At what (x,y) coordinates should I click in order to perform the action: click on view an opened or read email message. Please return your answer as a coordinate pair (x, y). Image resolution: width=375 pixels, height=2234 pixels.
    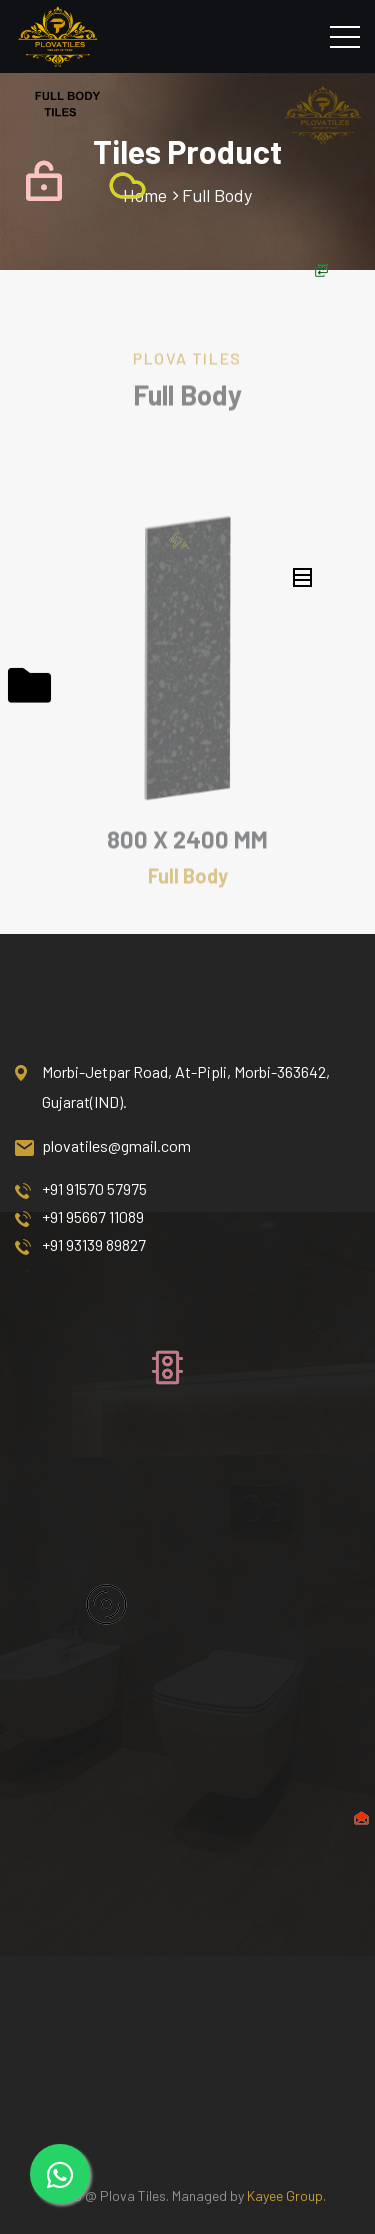
    Looking at the image, I should click on (361, 1818).